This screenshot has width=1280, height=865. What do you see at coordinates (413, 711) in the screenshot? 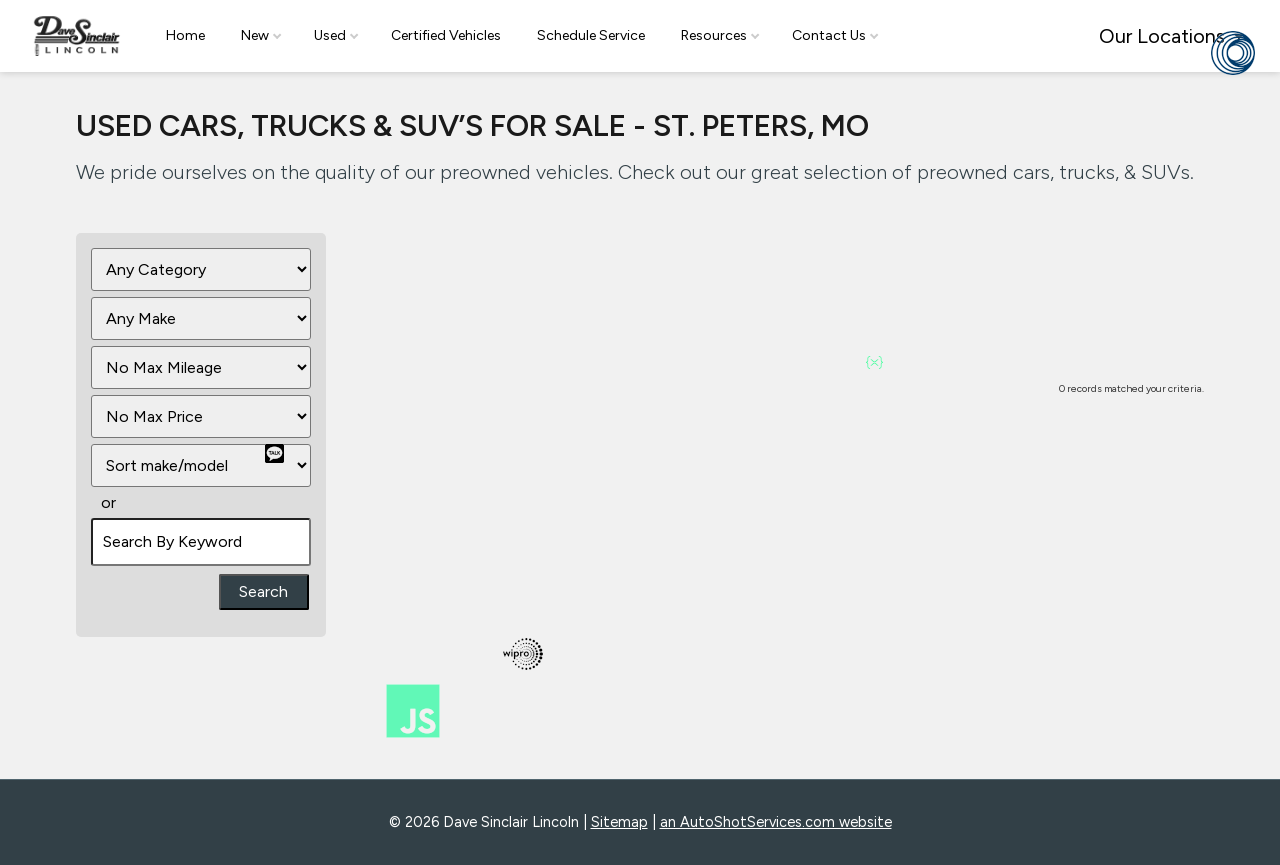
I see `javascript programming language logo` at bounding box center [413, 711].